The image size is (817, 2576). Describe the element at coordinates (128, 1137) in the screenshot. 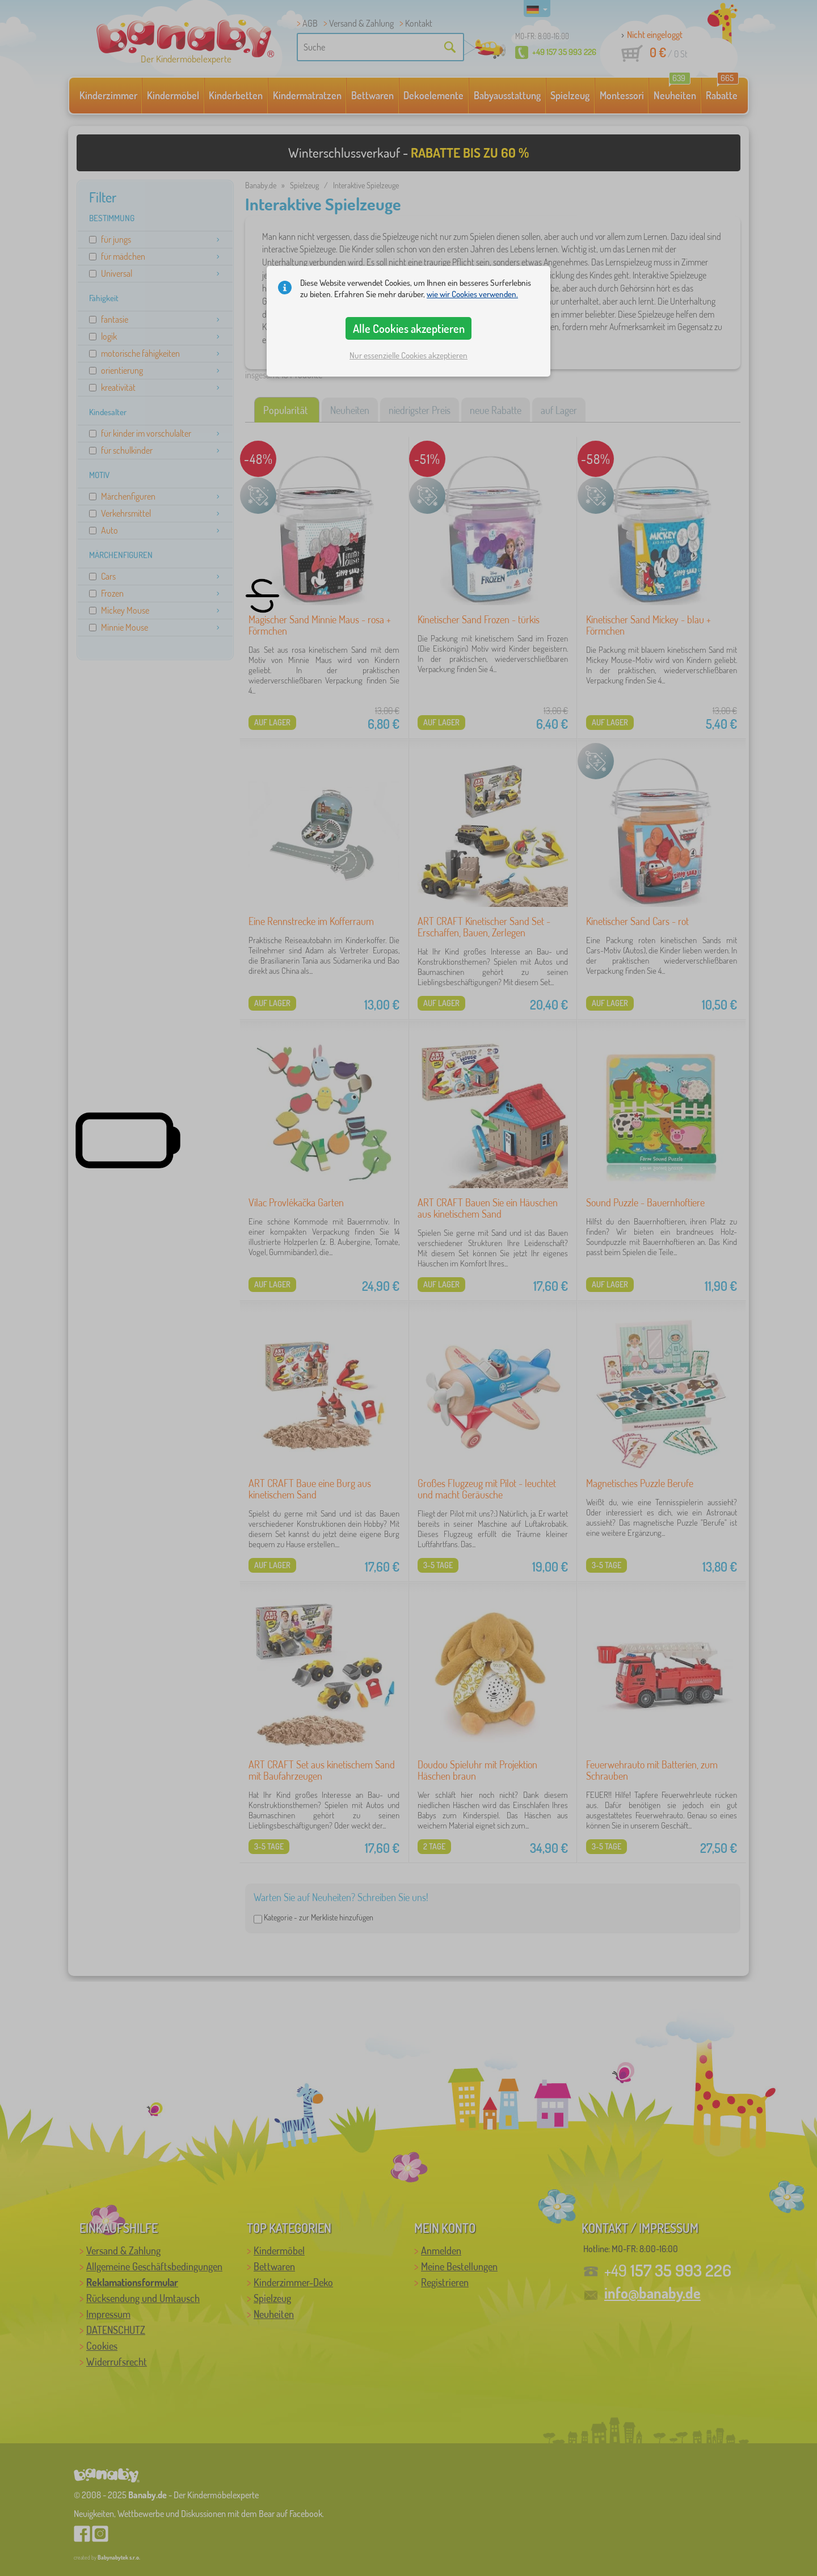

I see `indicates empty battery status` at that location.